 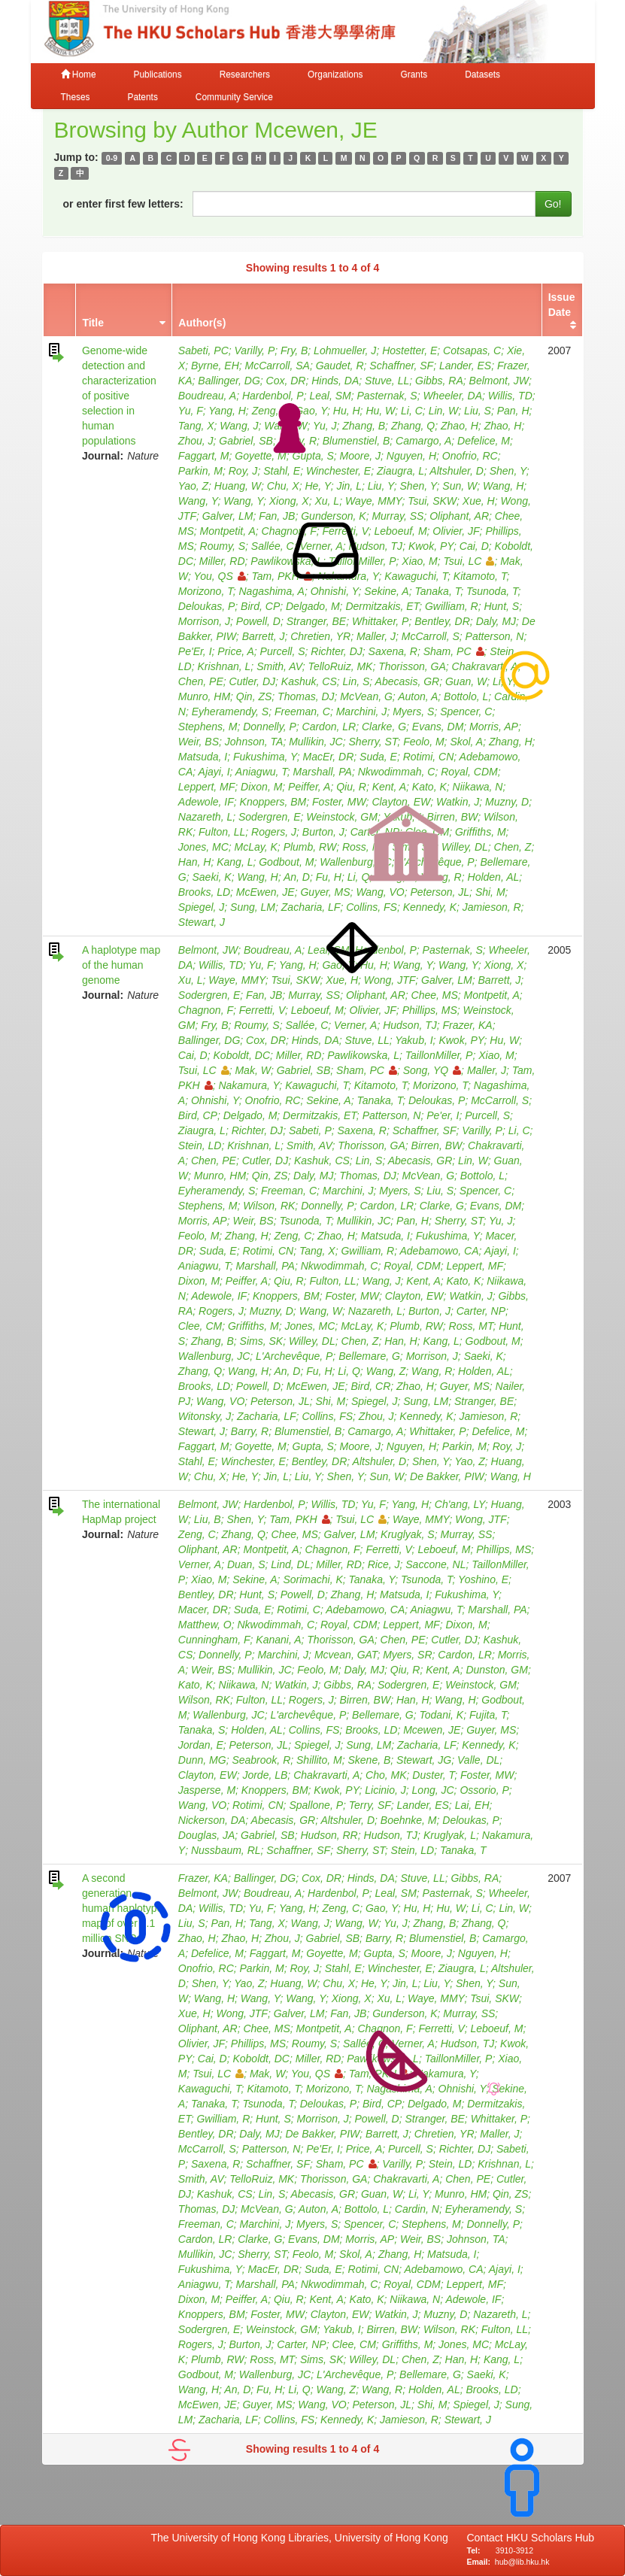 I want to click on view your inbox messages, so click(x=326, y=551).